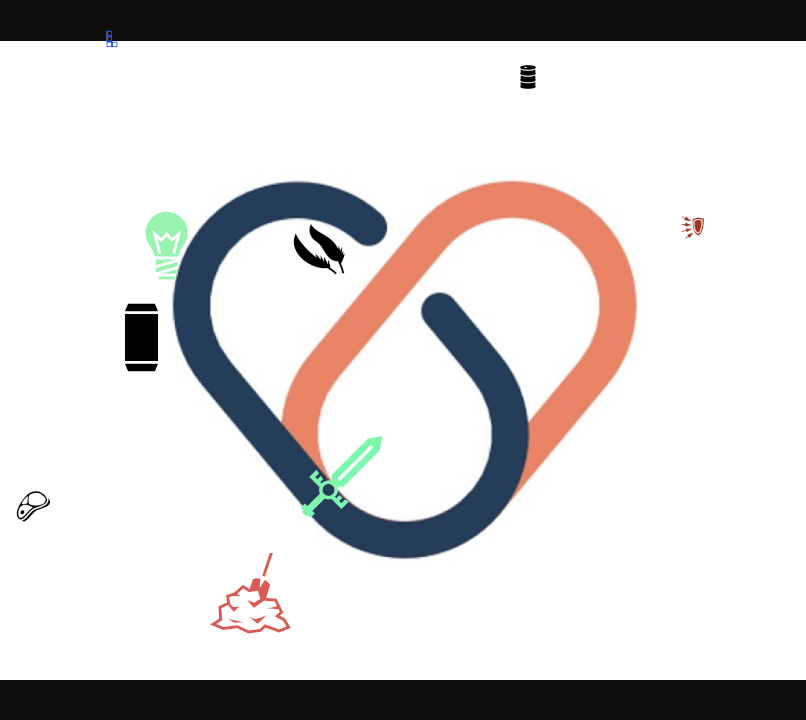 This screenshot has width=806, height=720. I want to click on select a beverage or drink item, so click(141, 337).